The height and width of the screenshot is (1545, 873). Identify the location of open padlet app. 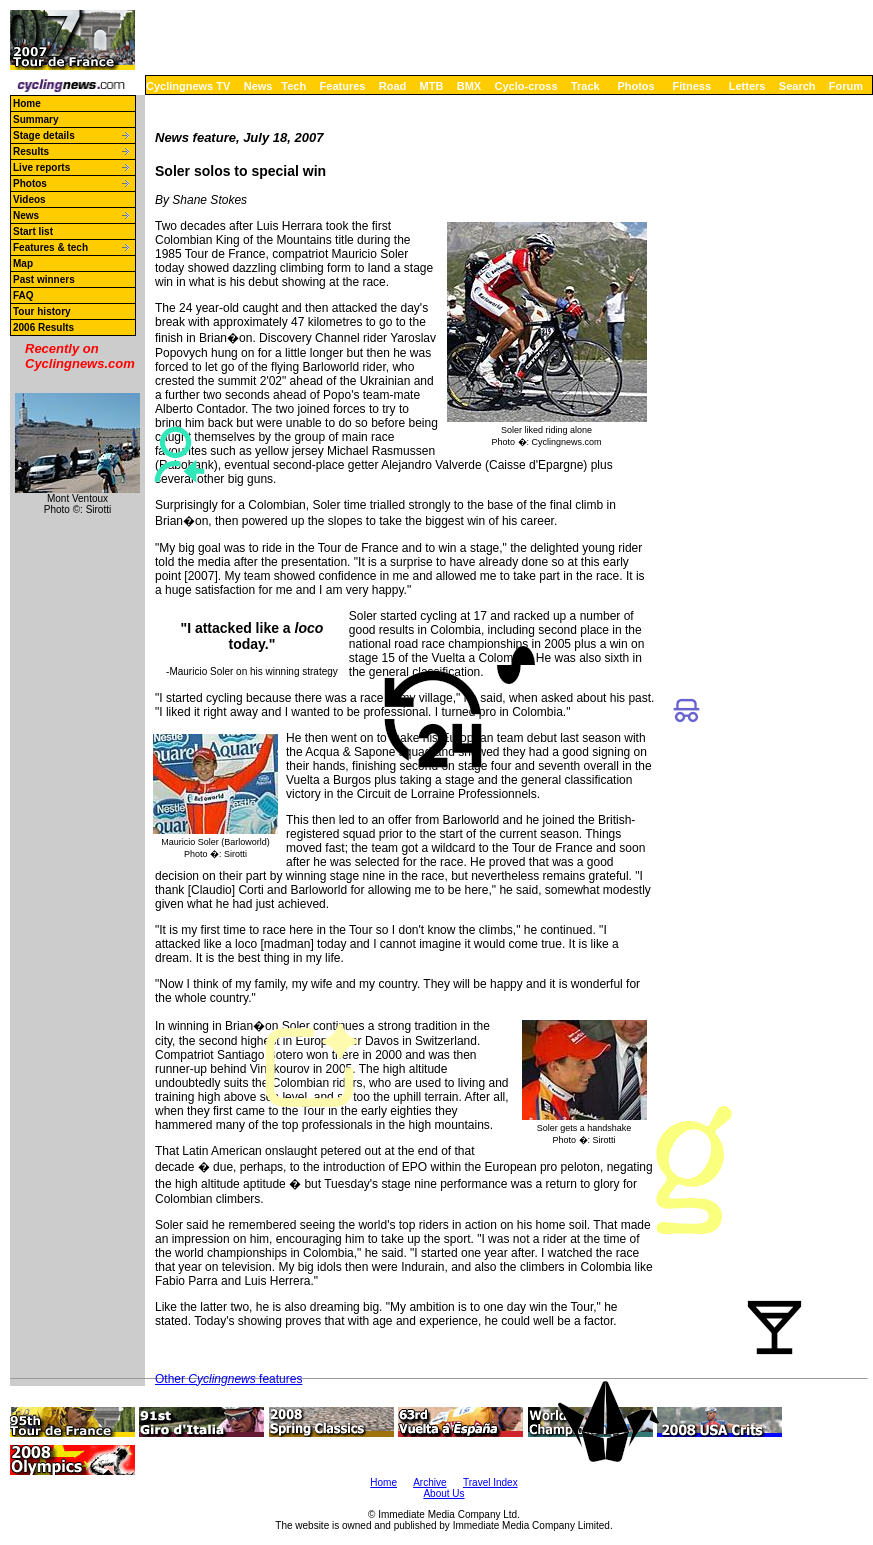
(608, 1421).